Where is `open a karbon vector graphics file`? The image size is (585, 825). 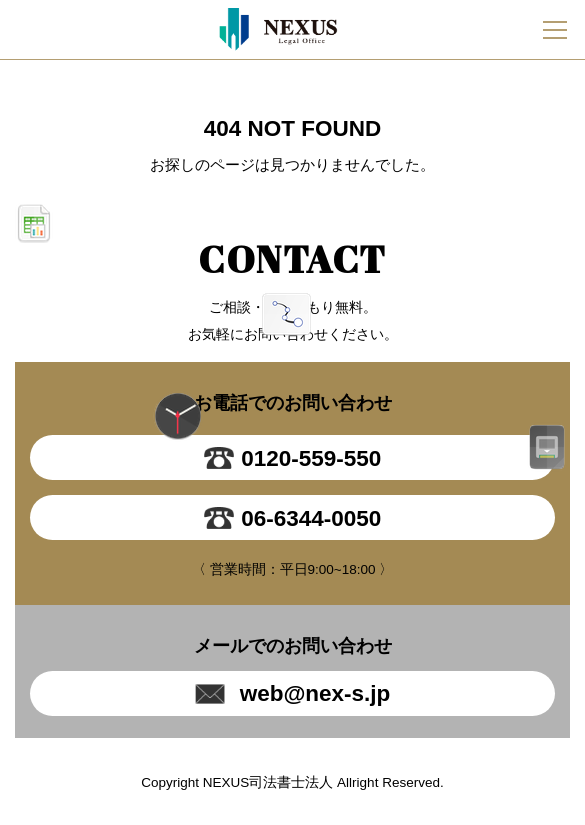 open a karbon vector graphics file is located at coordinates (286, 312).